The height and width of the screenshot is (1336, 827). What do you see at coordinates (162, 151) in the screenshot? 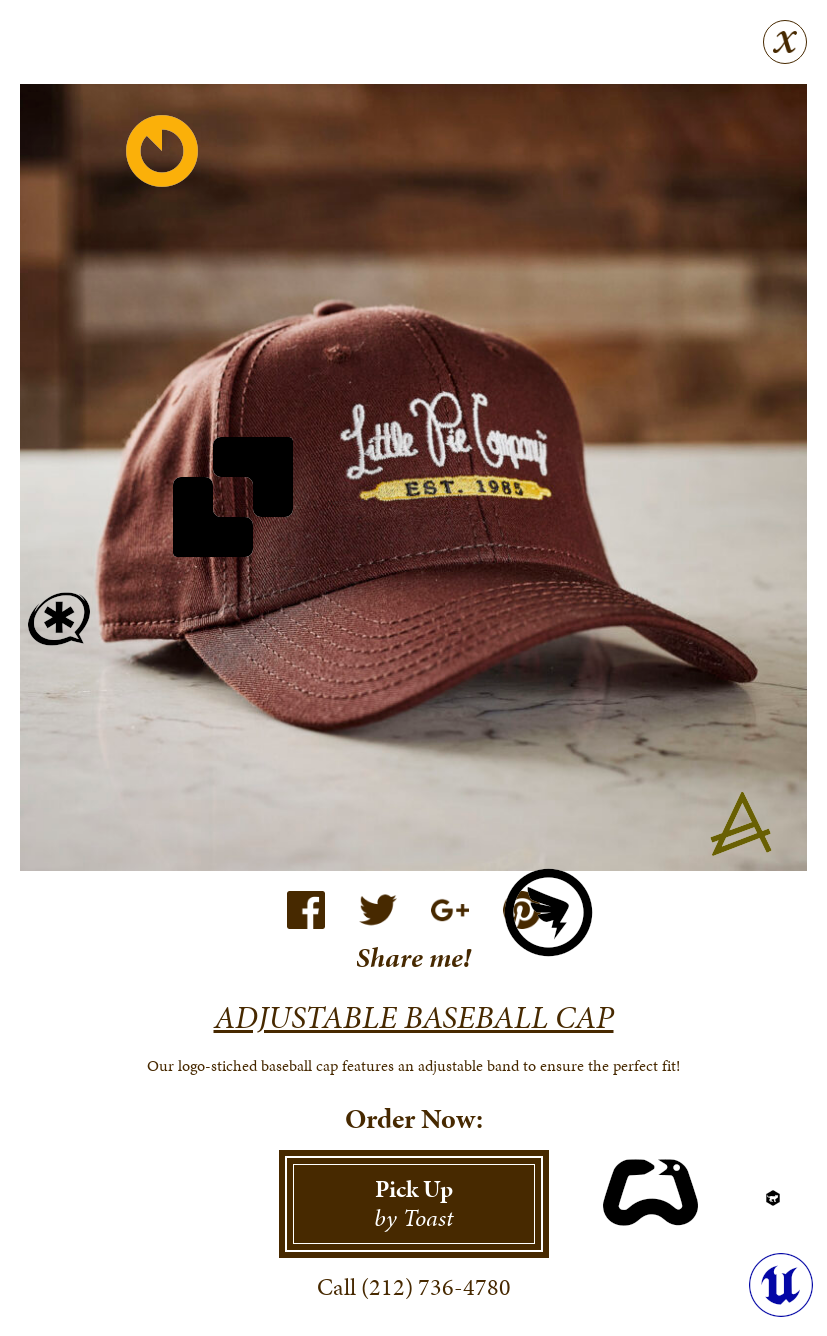
I see `loading progress indicator at approximately 70% complete` at bounding box center [162, 151].